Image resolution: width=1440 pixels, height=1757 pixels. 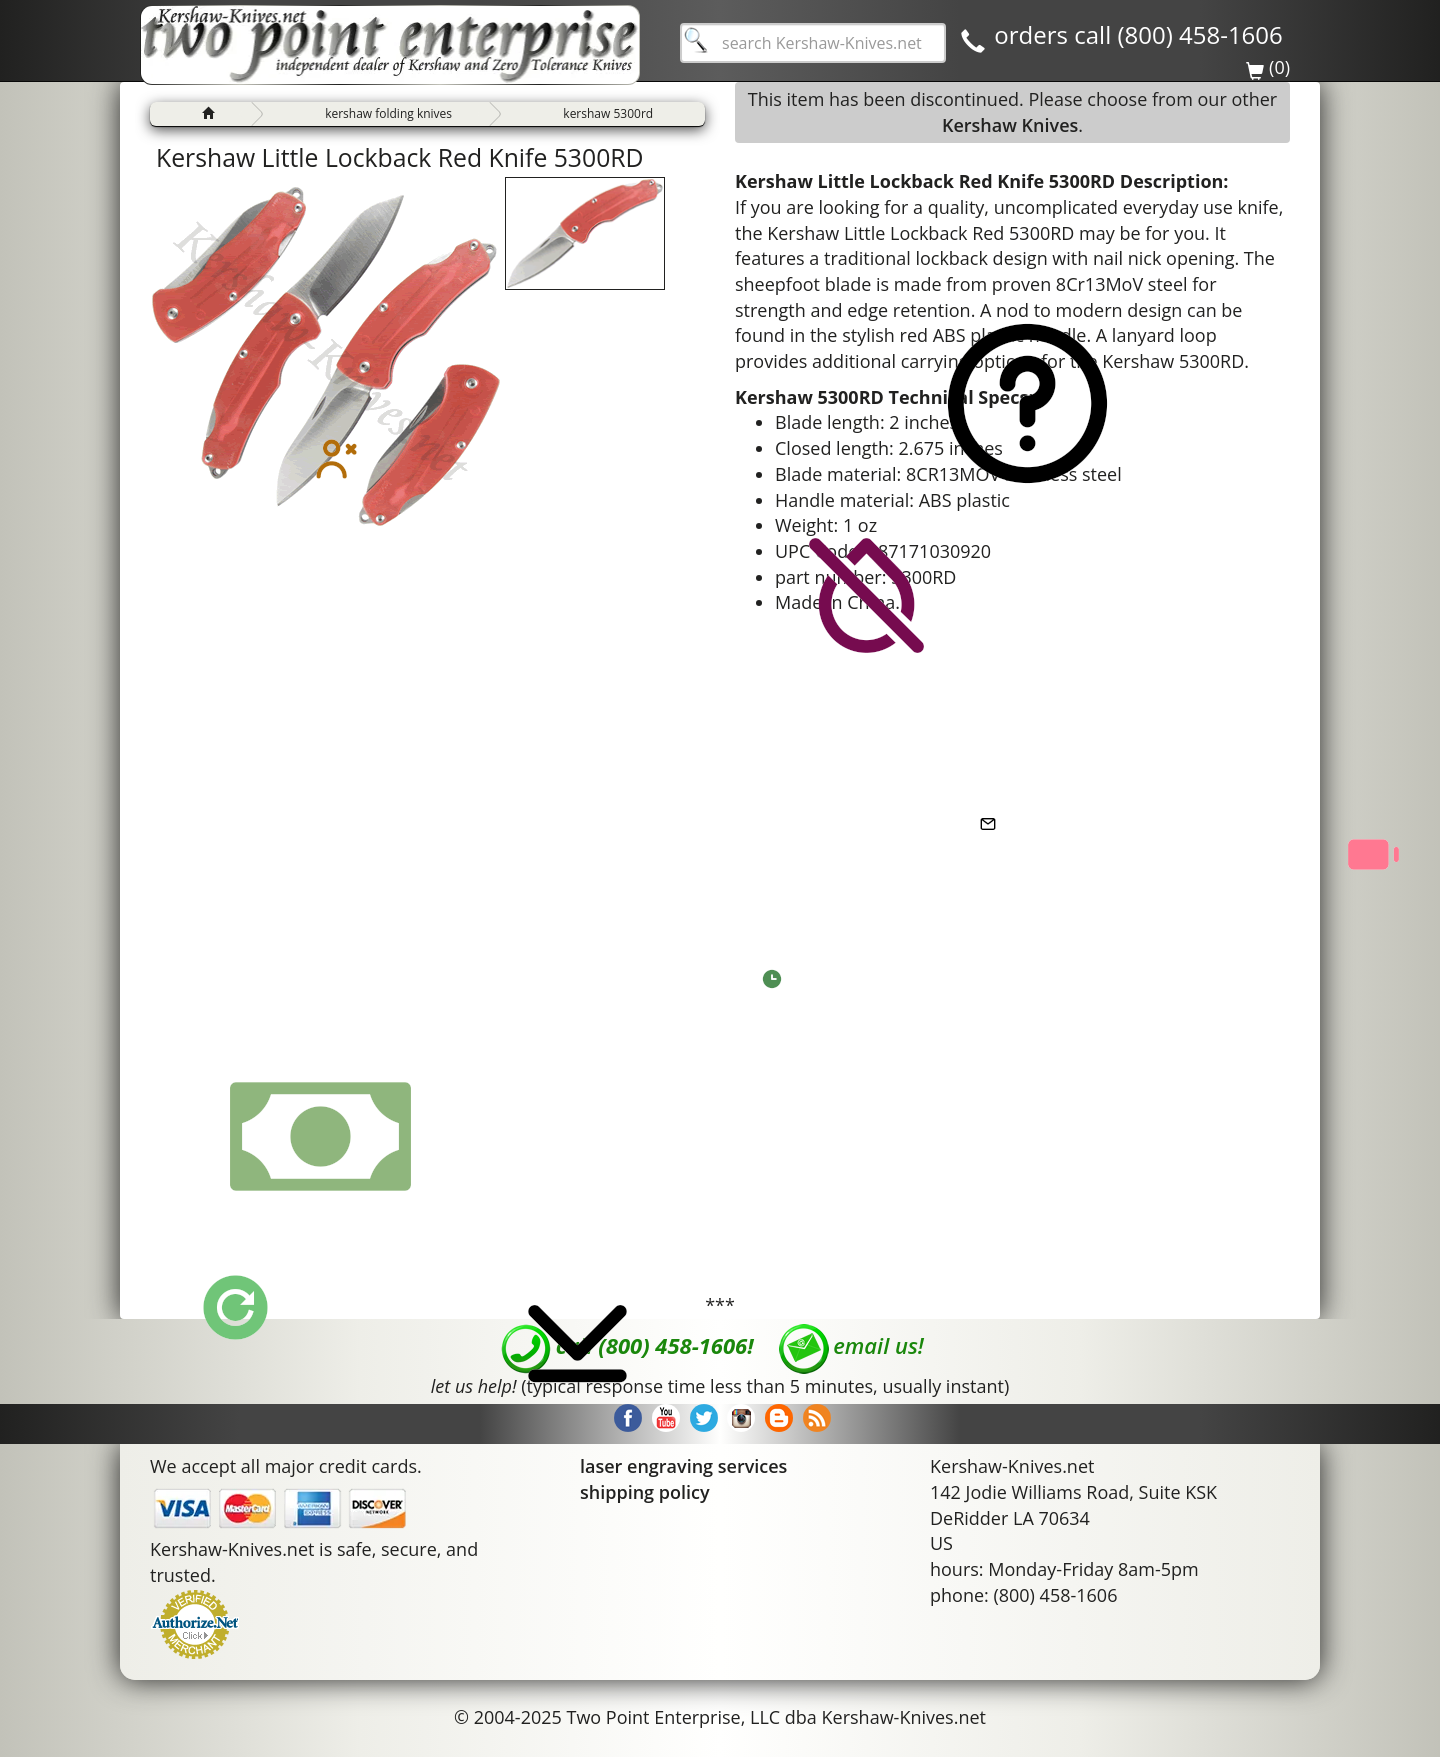 I want to click on view current time, so click(x=772, y=979).